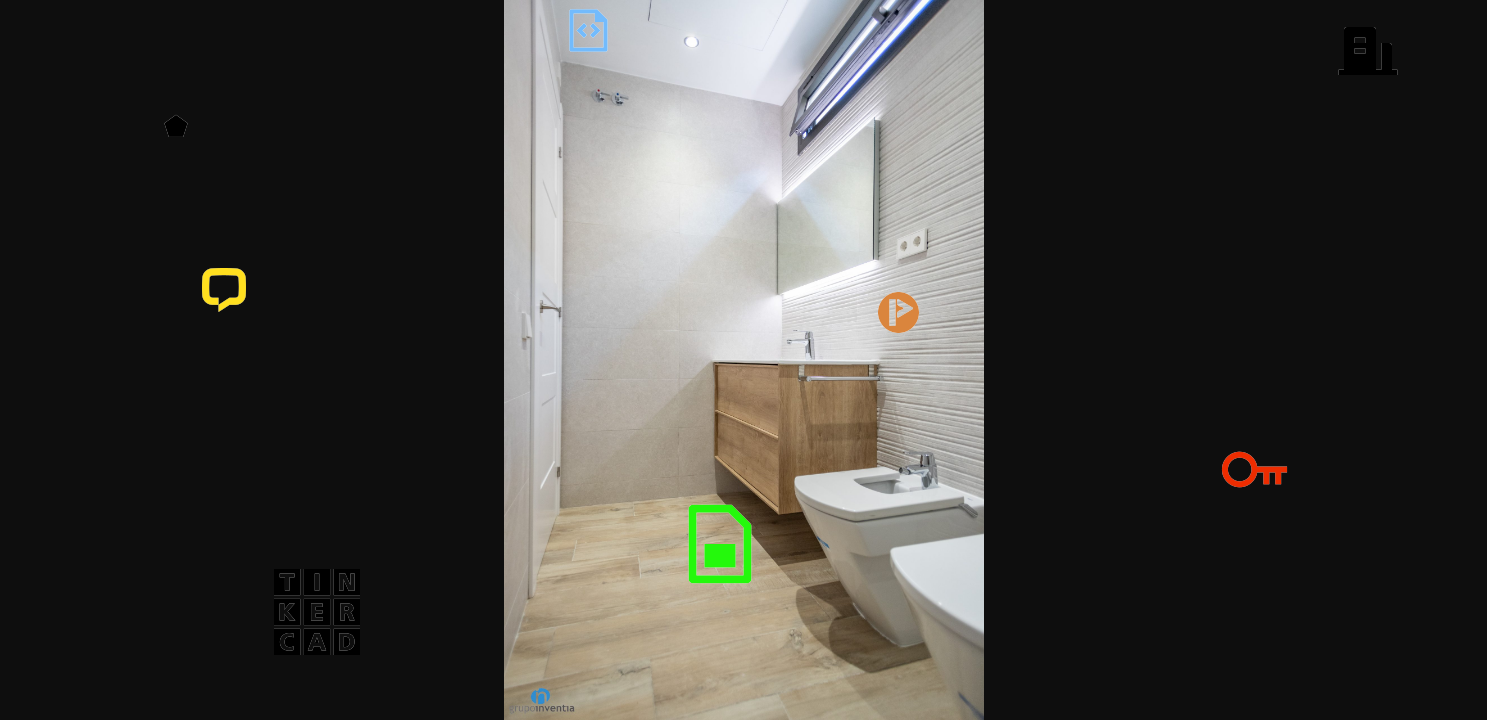  Describe the element at coordinates (588, 30) in the screenshot. I see `view source code file` at that location.